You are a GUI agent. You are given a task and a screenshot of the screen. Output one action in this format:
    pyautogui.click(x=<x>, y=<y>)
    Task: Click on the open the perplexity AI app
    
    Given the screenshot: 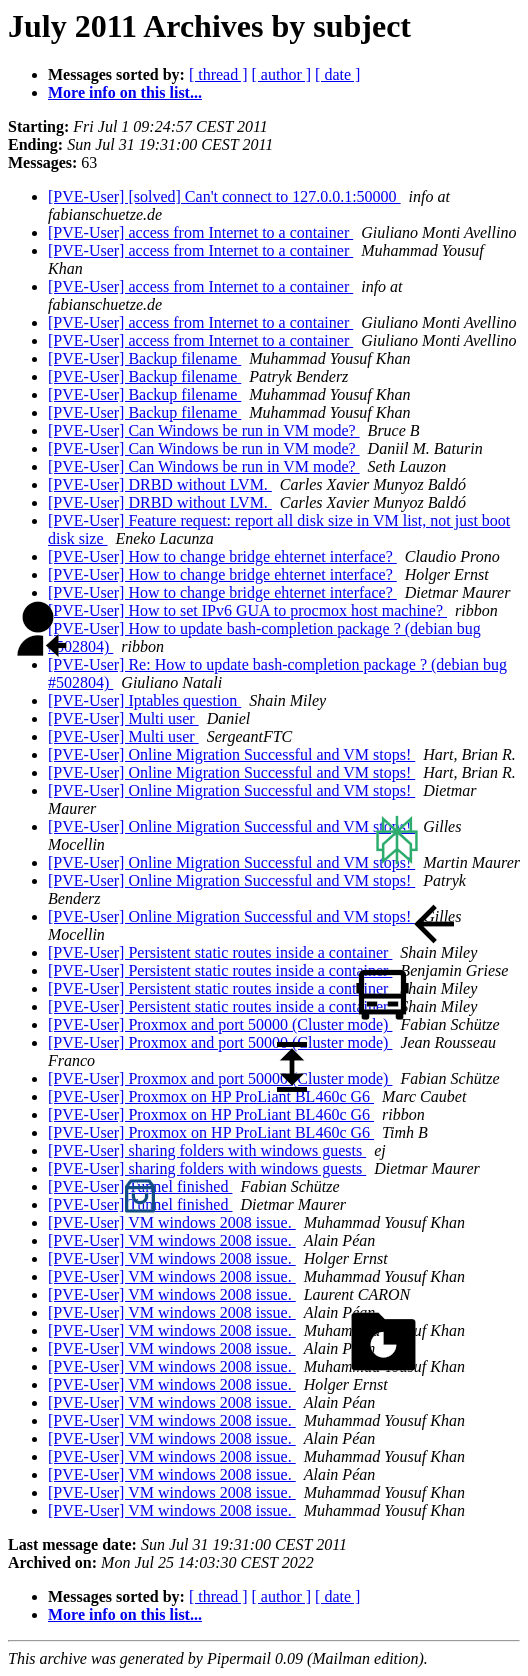 What is the action you would take?
    pyautogui.click(x=397, y=840)
    